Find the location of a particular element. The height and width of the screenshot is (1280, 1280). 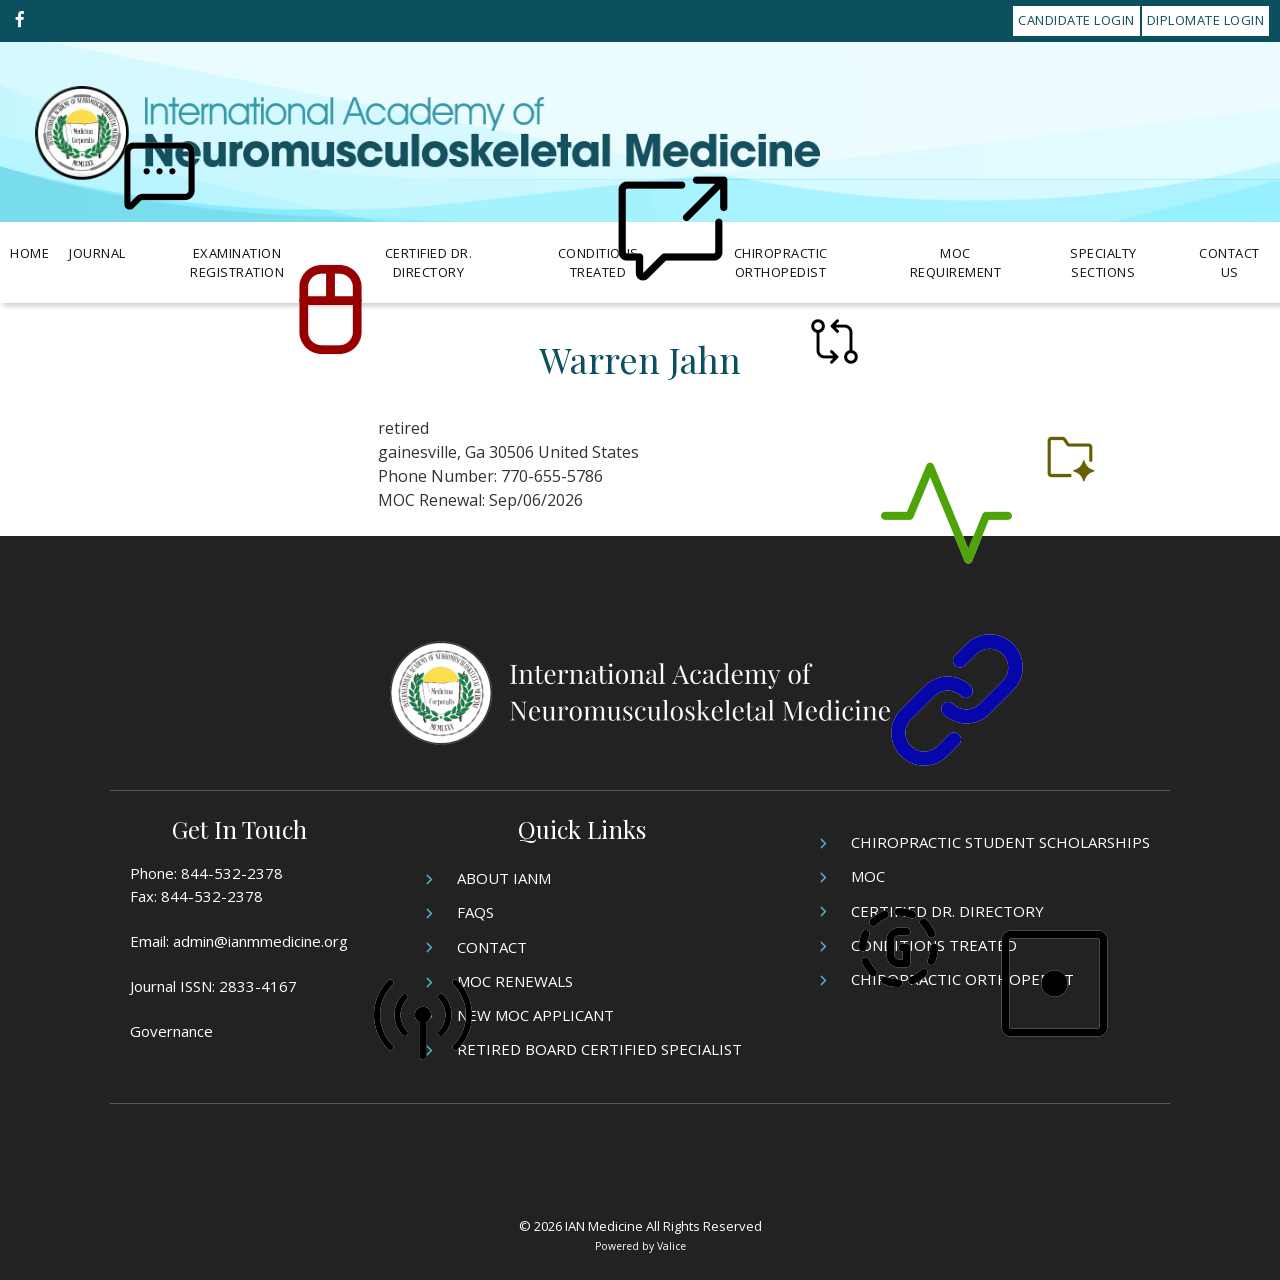

indicates a pending or in-progress Google connection is located at coordinates (898, 947).